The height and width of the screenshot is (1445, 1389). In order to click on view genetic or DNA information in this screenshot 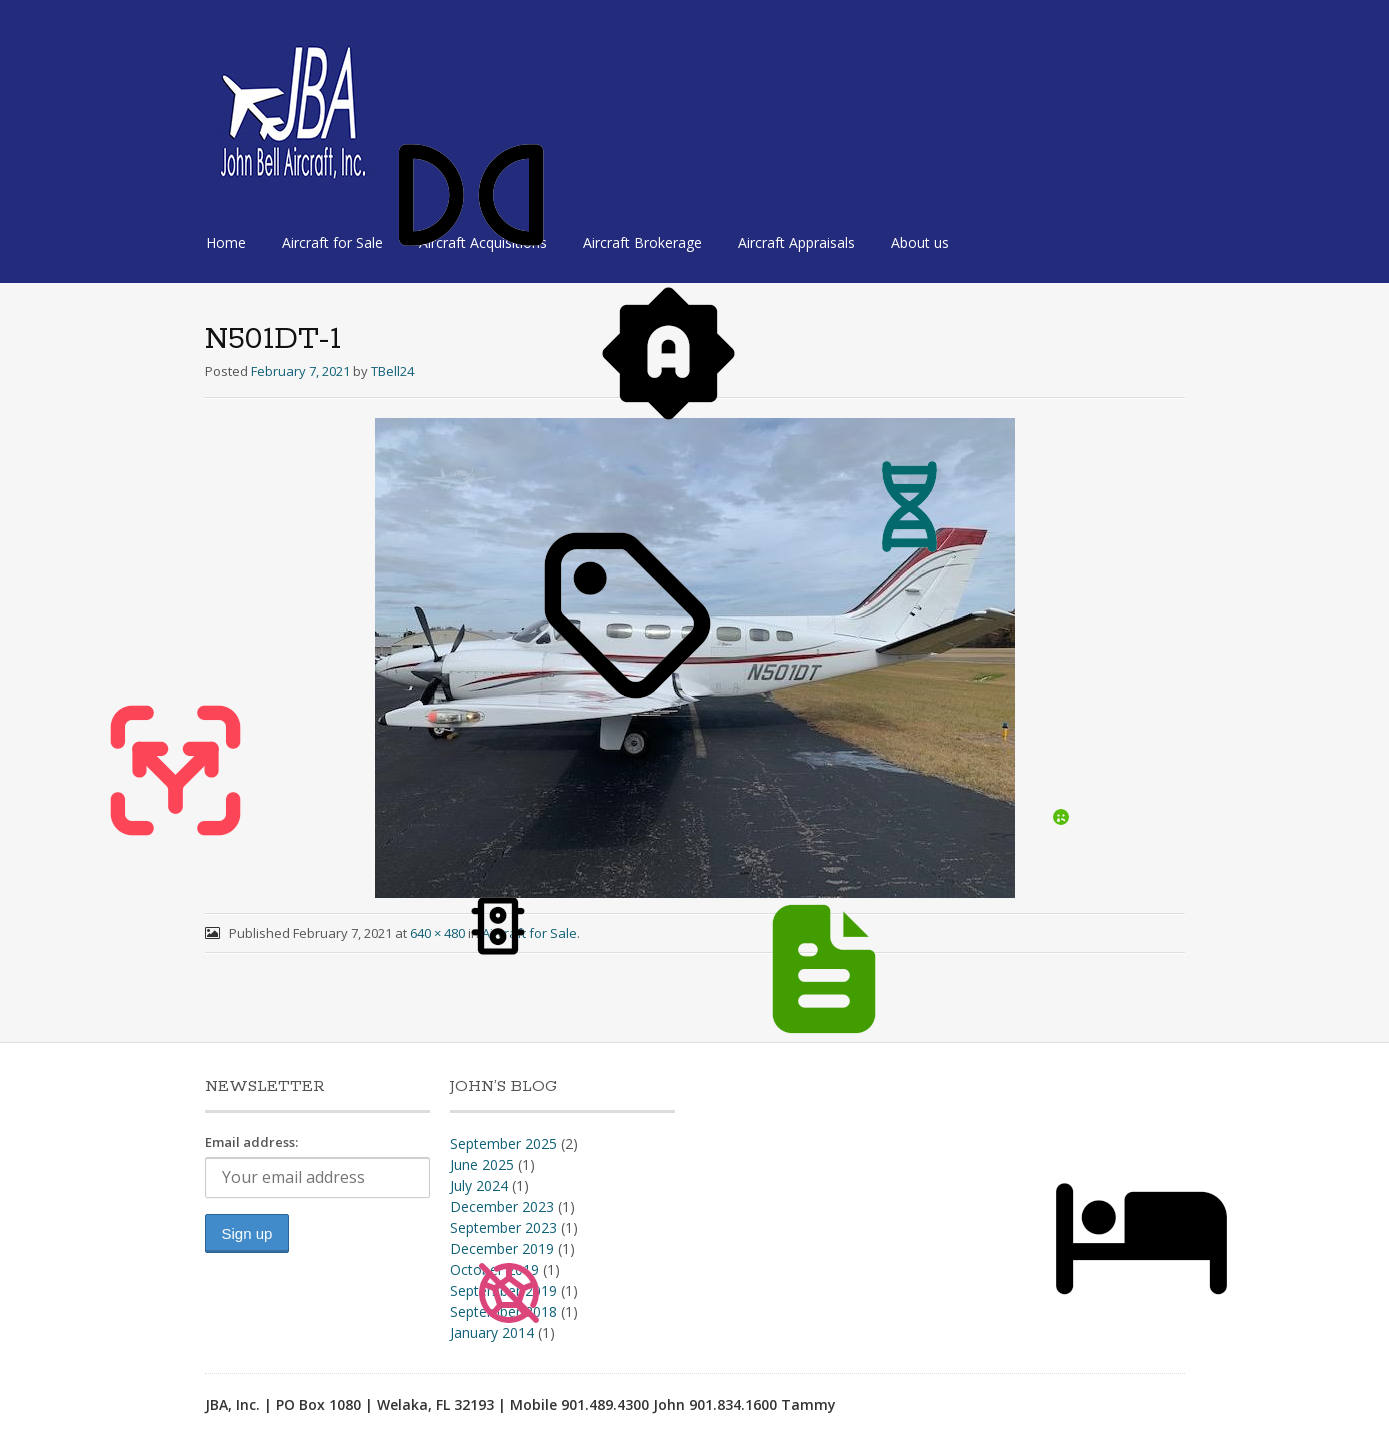, I will do `click(909, 506)`.